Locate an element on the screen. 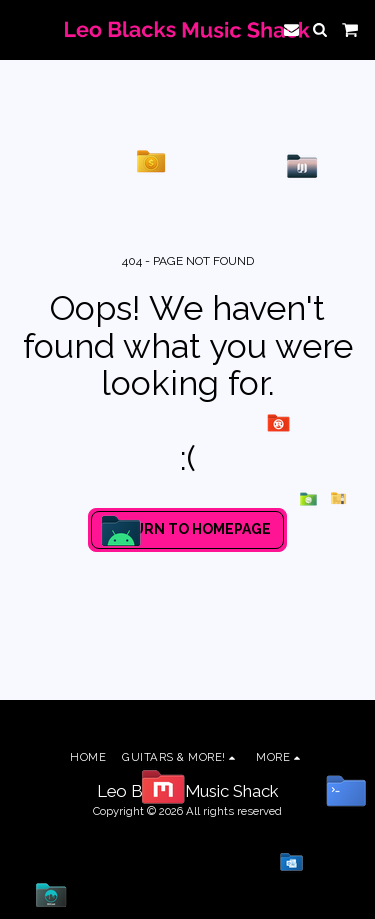 This screenshot has width=375, height=919. open android files folder is located at coordinates (121, 532).